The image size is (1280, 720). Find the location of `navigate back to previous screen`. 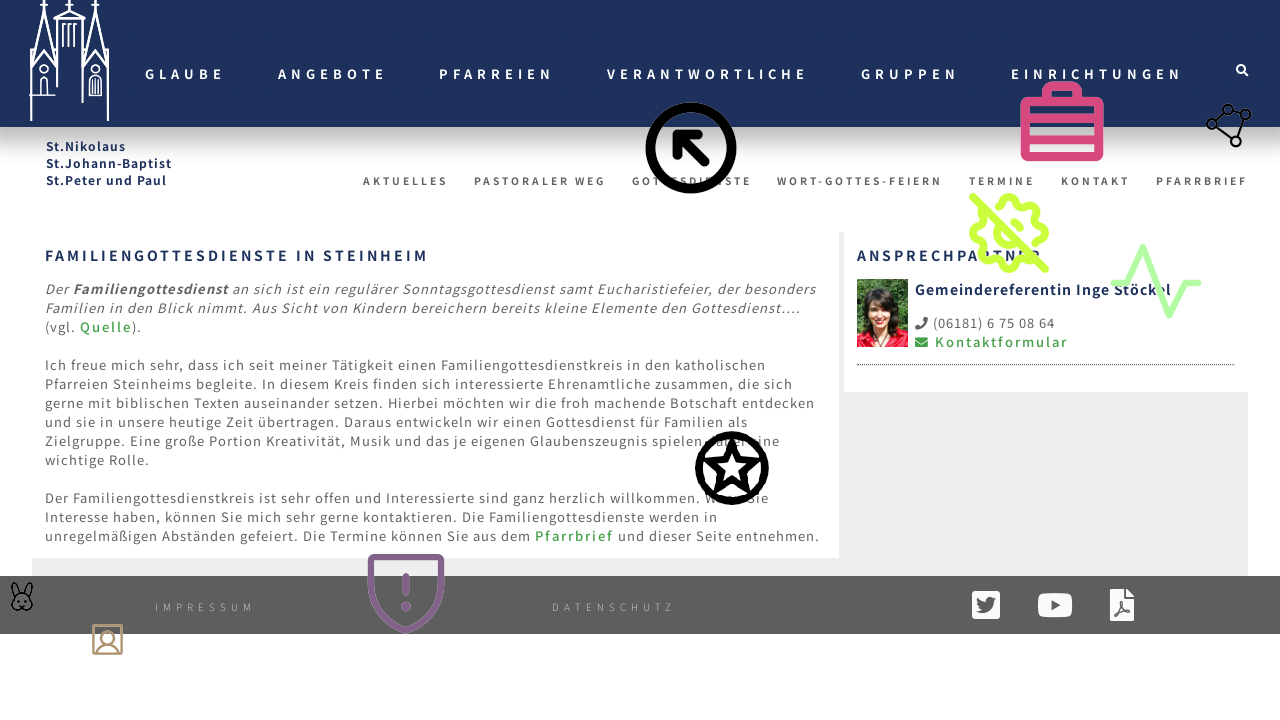

navigate back to previous screen is located at coordinates (691, 148).